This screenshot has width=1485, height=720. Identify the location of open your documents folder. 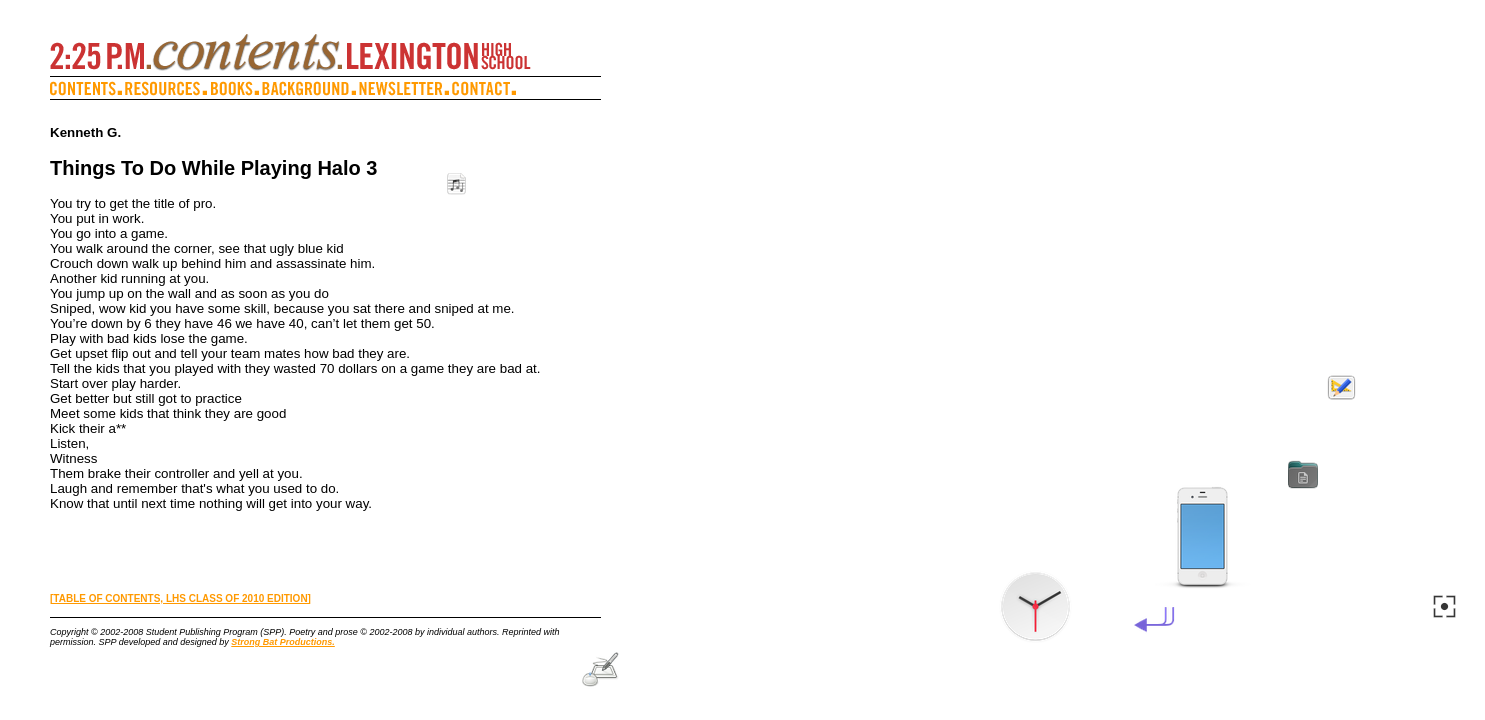
(1303, 474).